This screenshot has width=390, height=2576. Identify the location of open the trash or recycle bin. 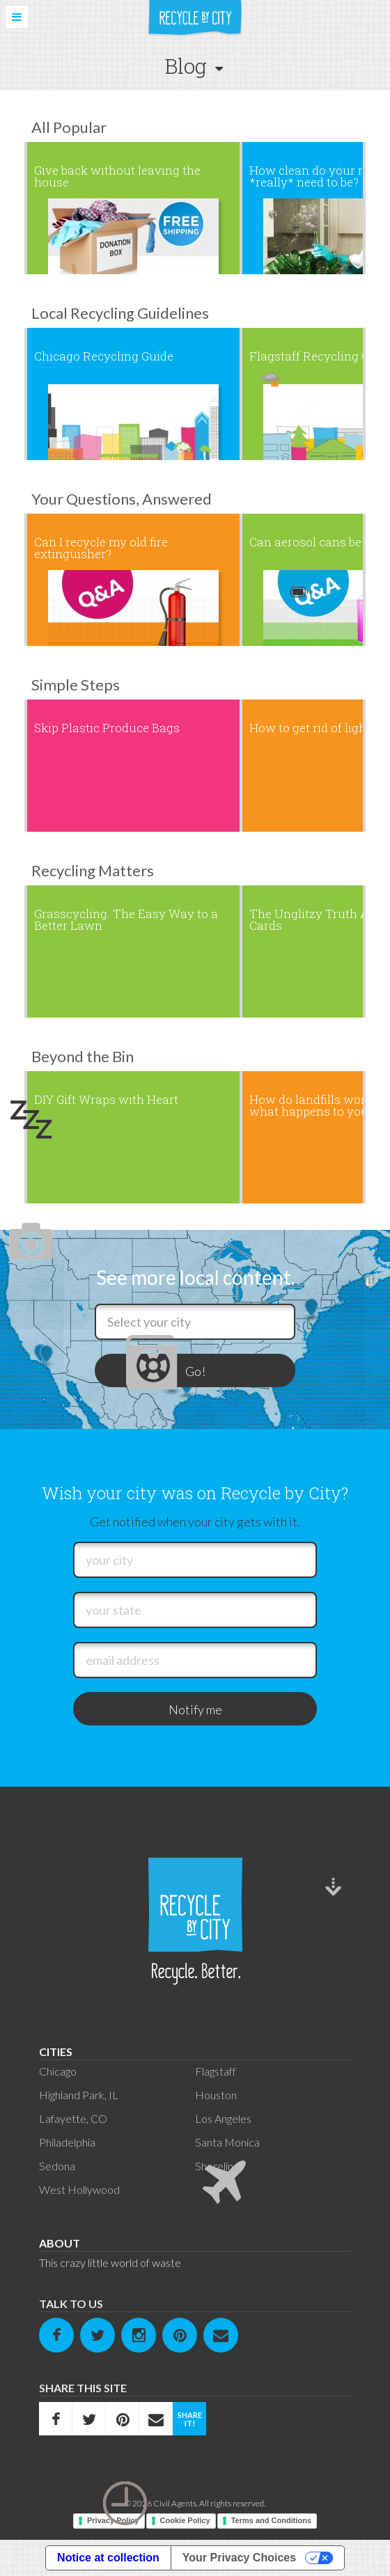
(369, 1280).